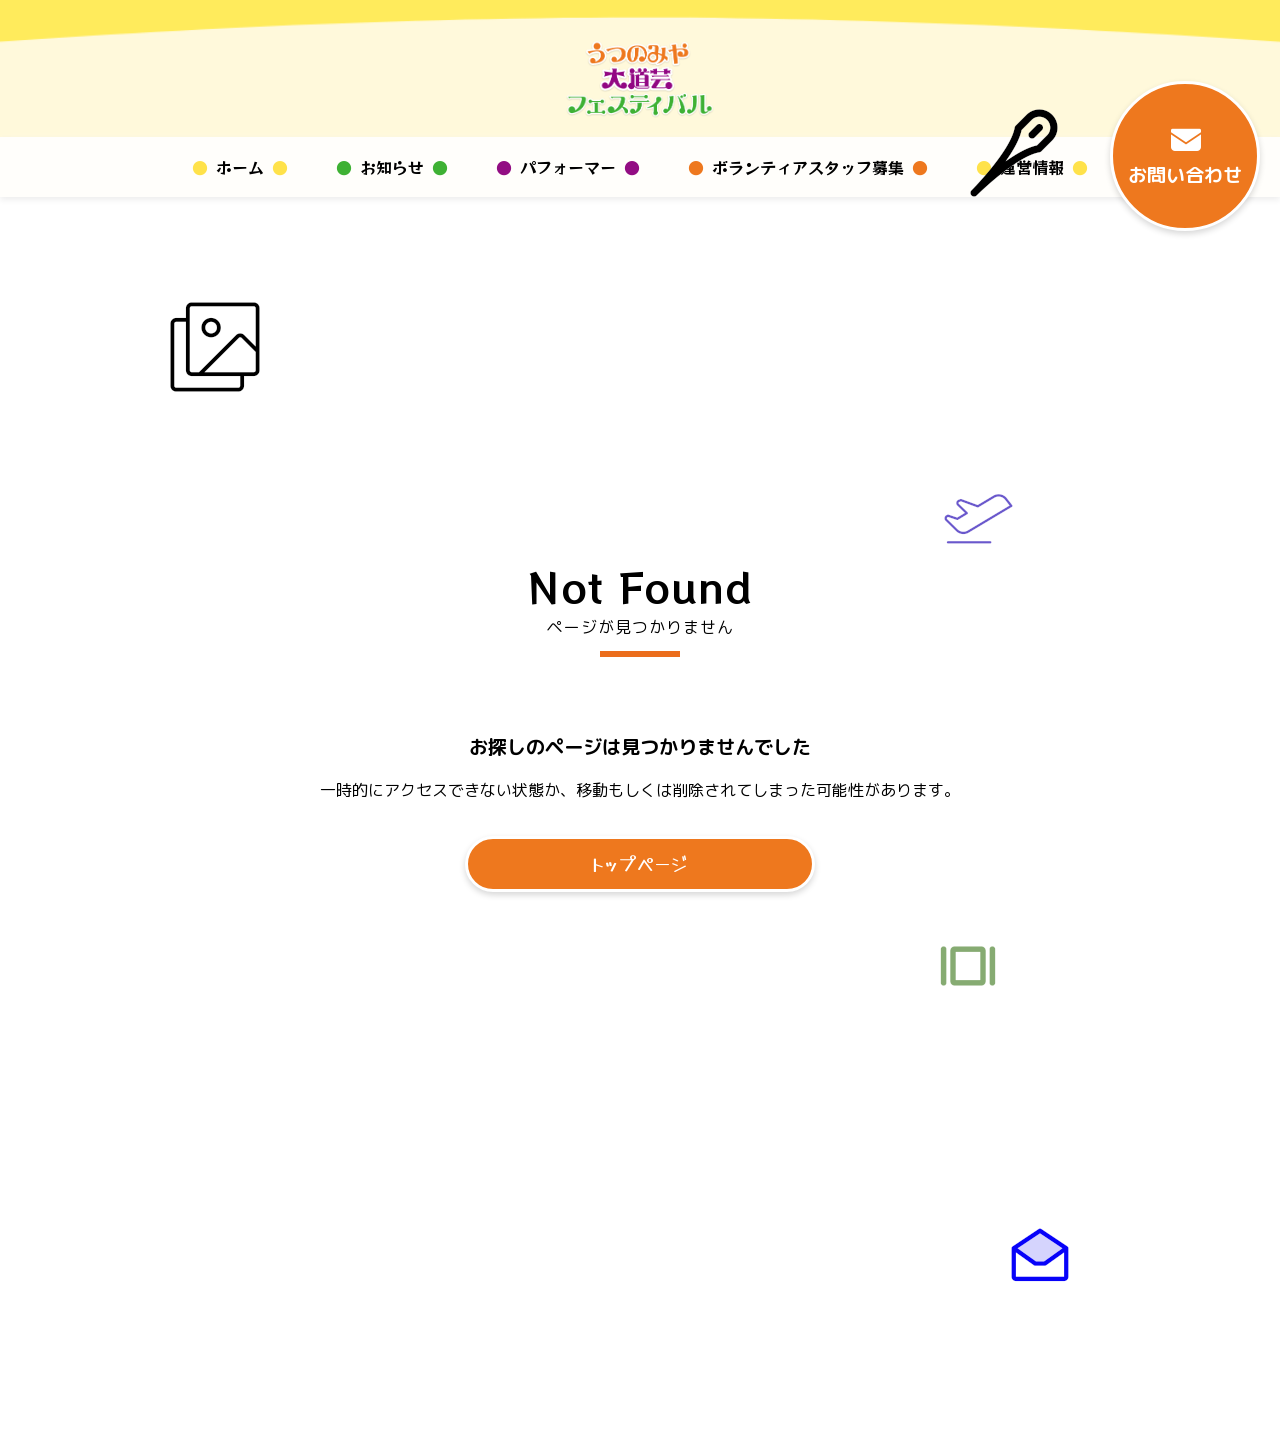 The width and height of the screenshot is (1280, 1449). Describe the element at coordinates (1040, 1257) in the screenshot. I see `view open or read mail` at that location.